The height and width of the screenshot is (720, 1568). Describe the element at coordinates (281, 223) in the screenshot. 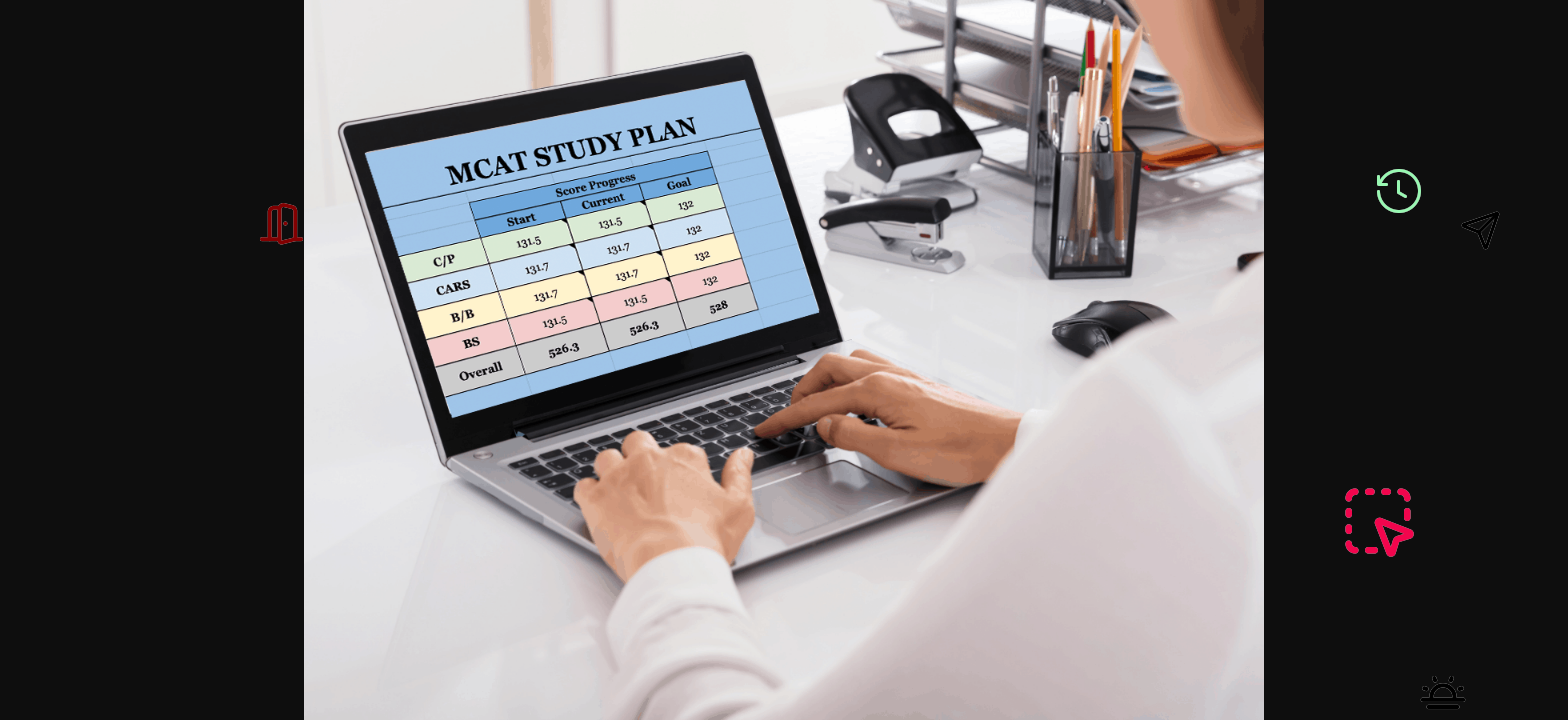

I see `log out or exit the application` at that location.